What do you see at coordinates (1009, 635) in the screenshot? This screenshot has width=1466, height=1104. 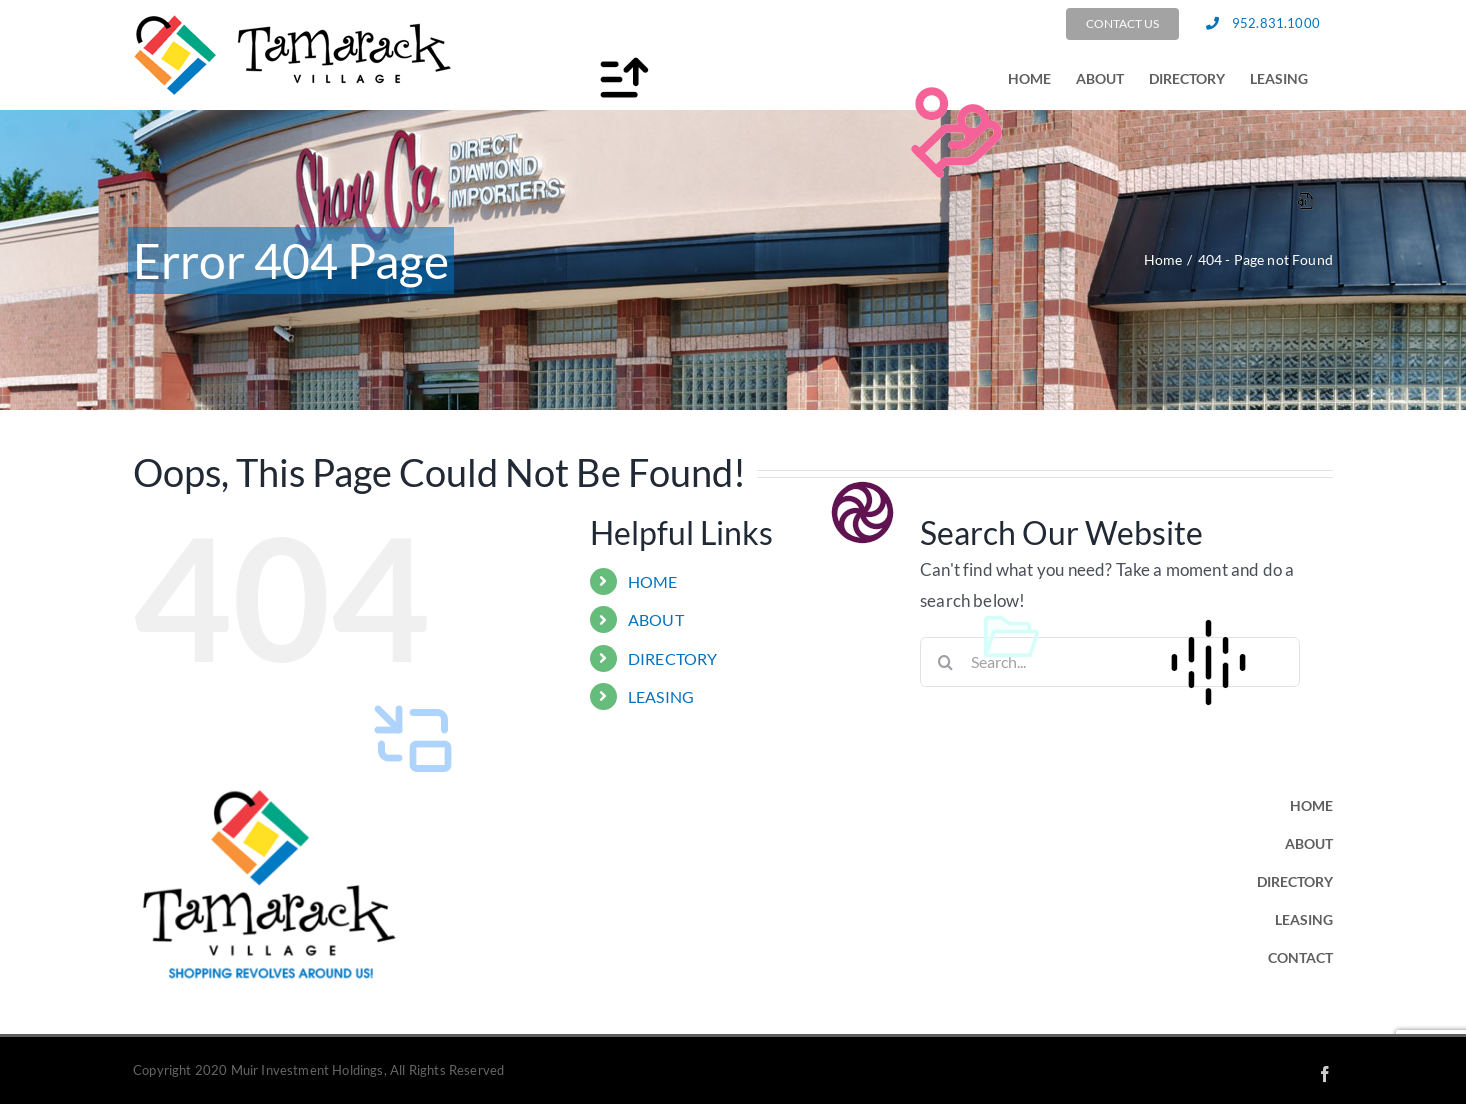 I see `access folder contents` at bounding box center [1009, 635].